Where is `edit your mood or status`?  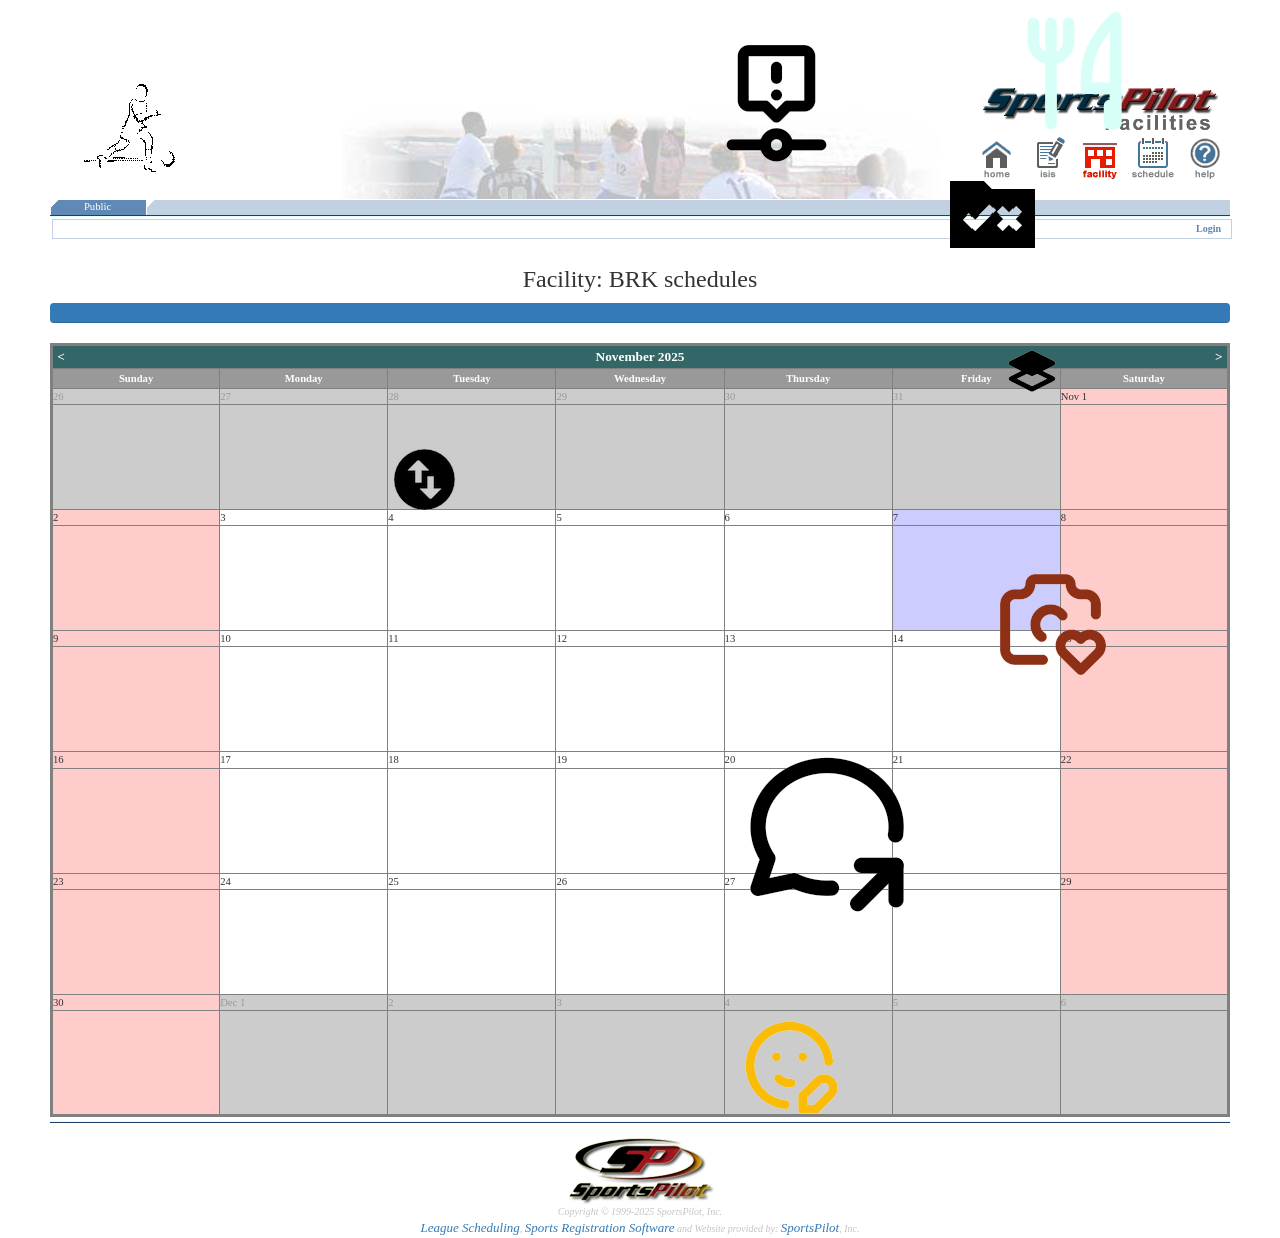
edit your mood or status is located at coordinates (789, 1065).